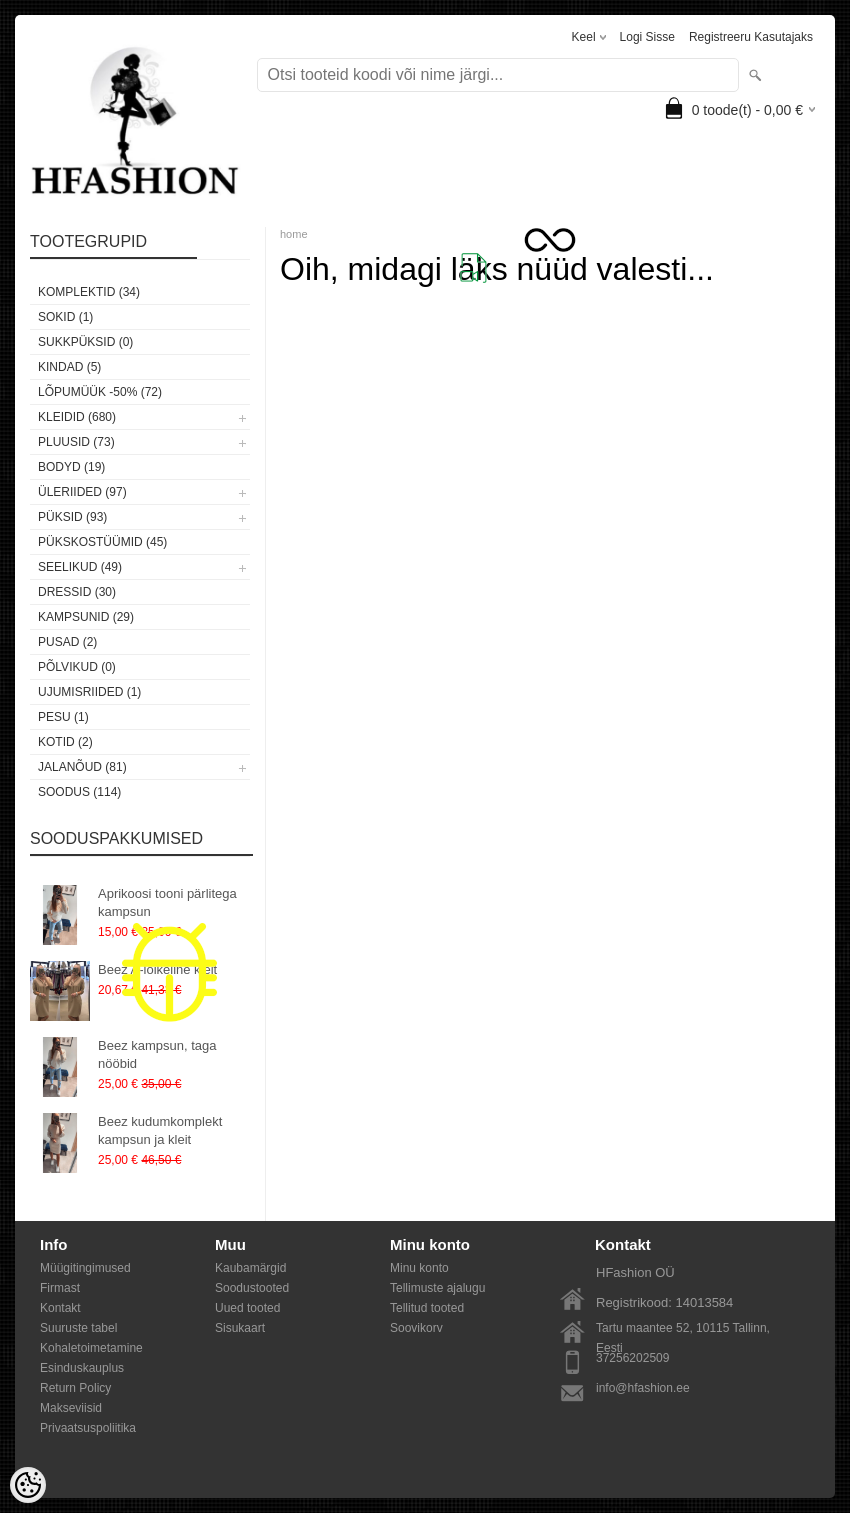  I want to click on report a bug or issue, so click(169, 970).